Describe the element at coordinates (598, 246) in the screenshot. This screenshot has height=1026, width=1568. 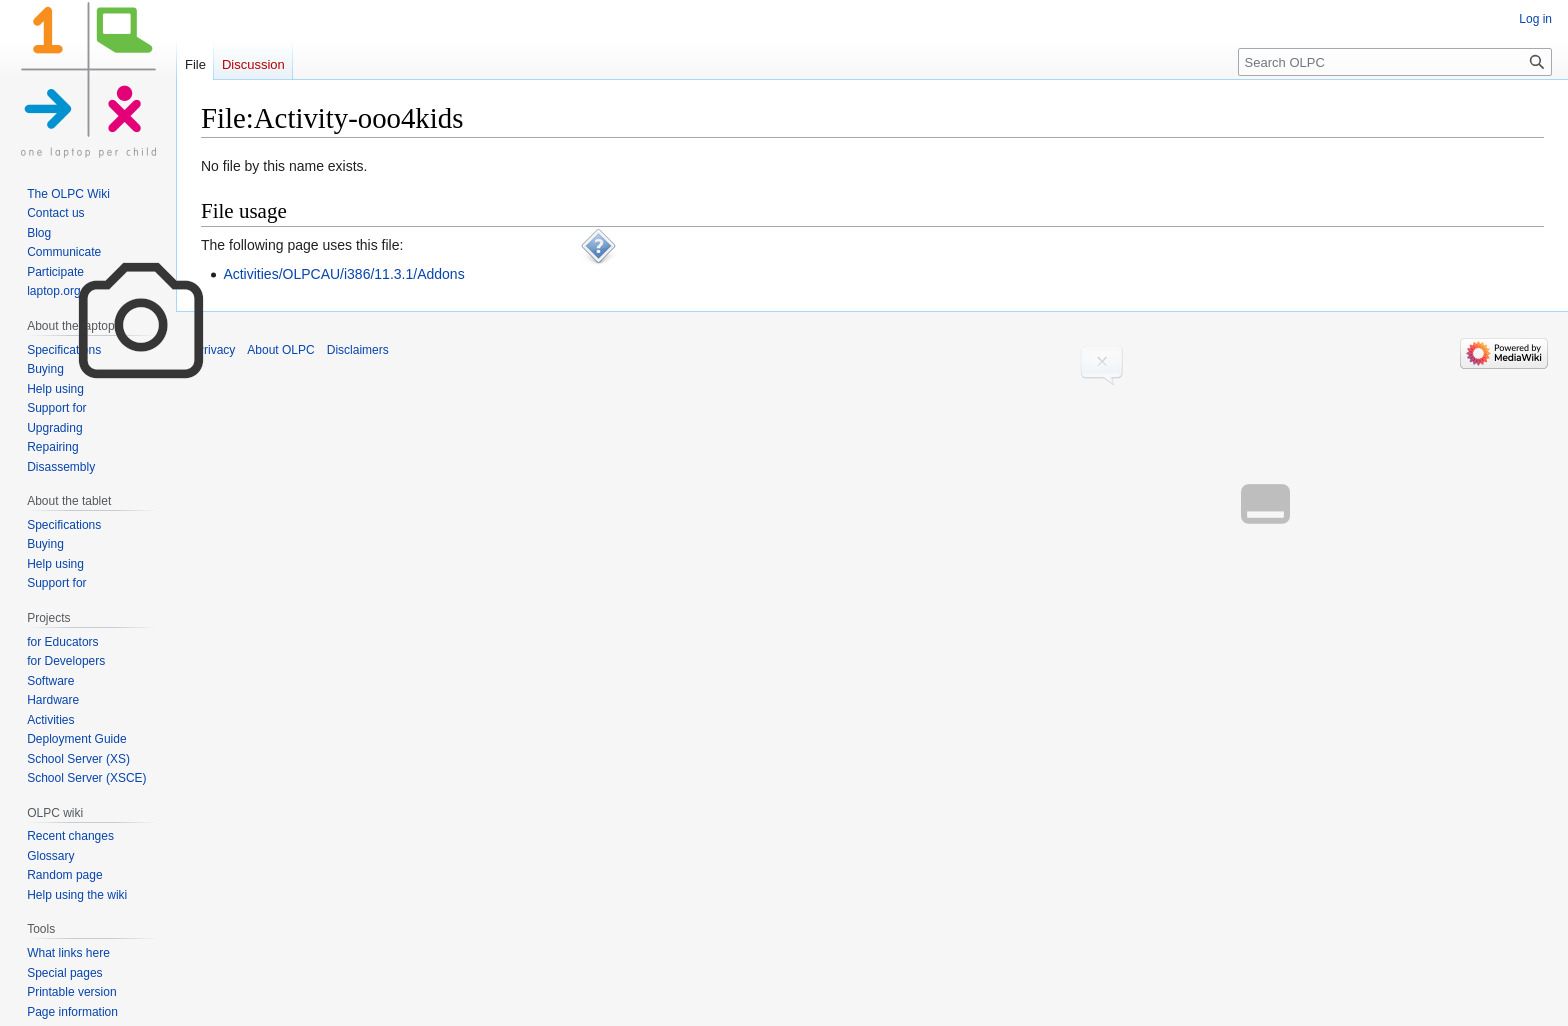
I see `indicates a help or information dialog` at that location.